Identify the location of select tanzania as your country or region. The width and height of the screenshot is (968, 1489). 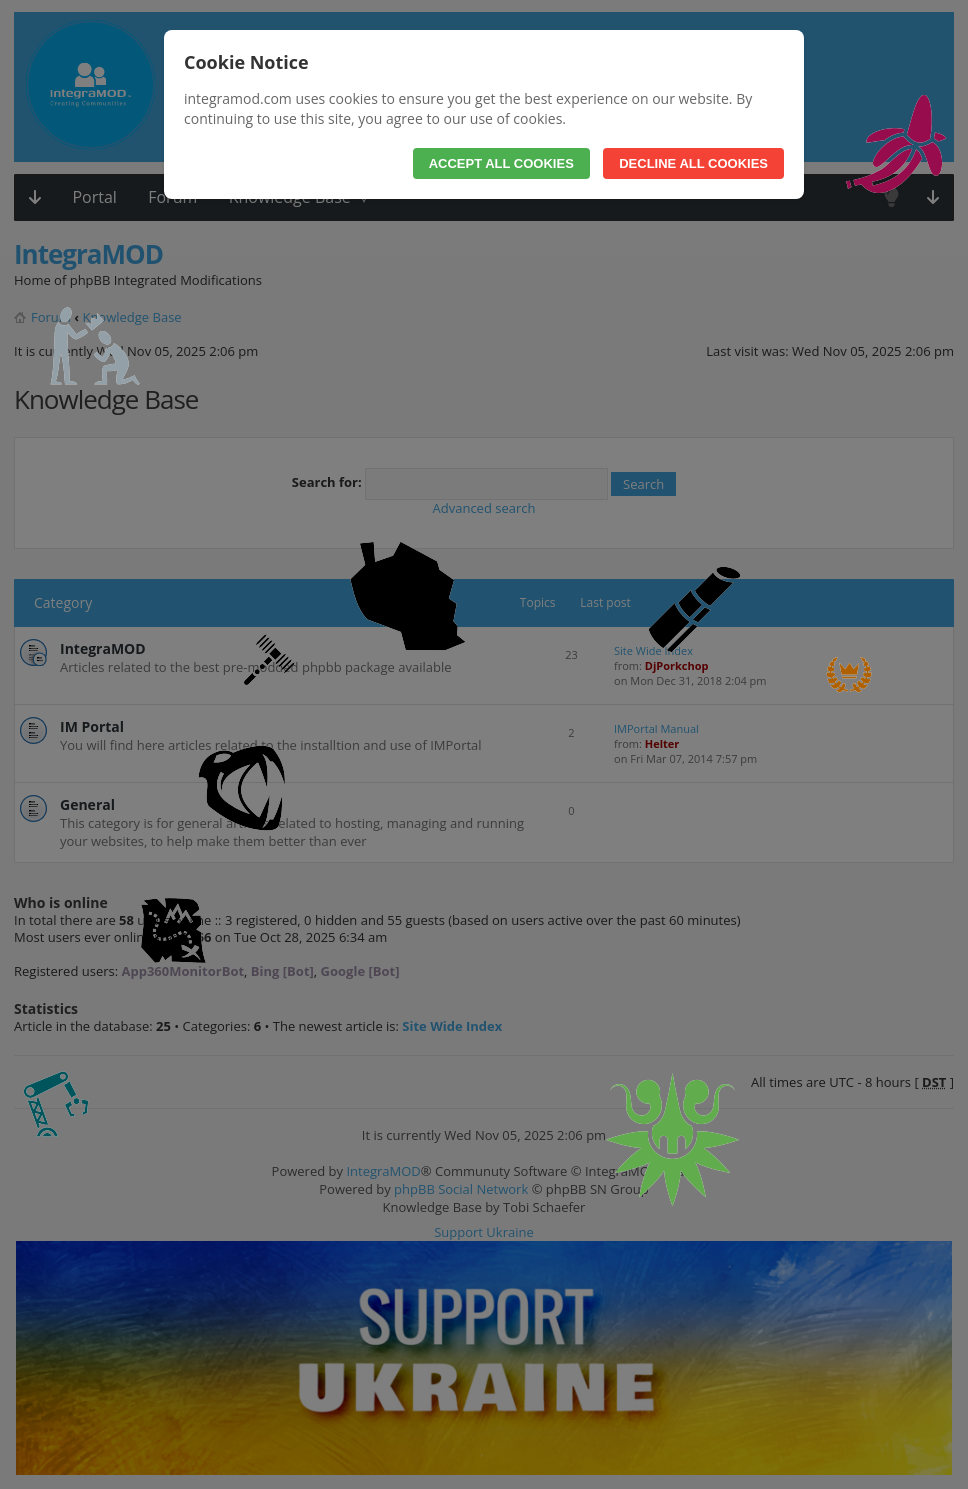
(408, 596).